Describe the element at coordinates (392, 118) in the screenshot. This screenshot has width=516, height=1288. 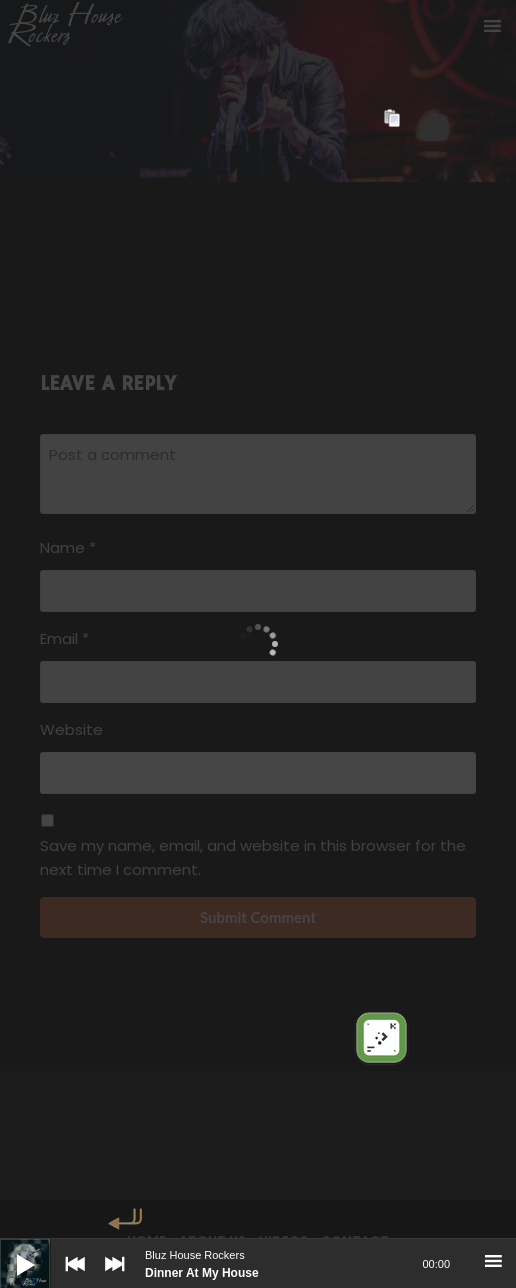
I see `paste content from clipboard` at that location.